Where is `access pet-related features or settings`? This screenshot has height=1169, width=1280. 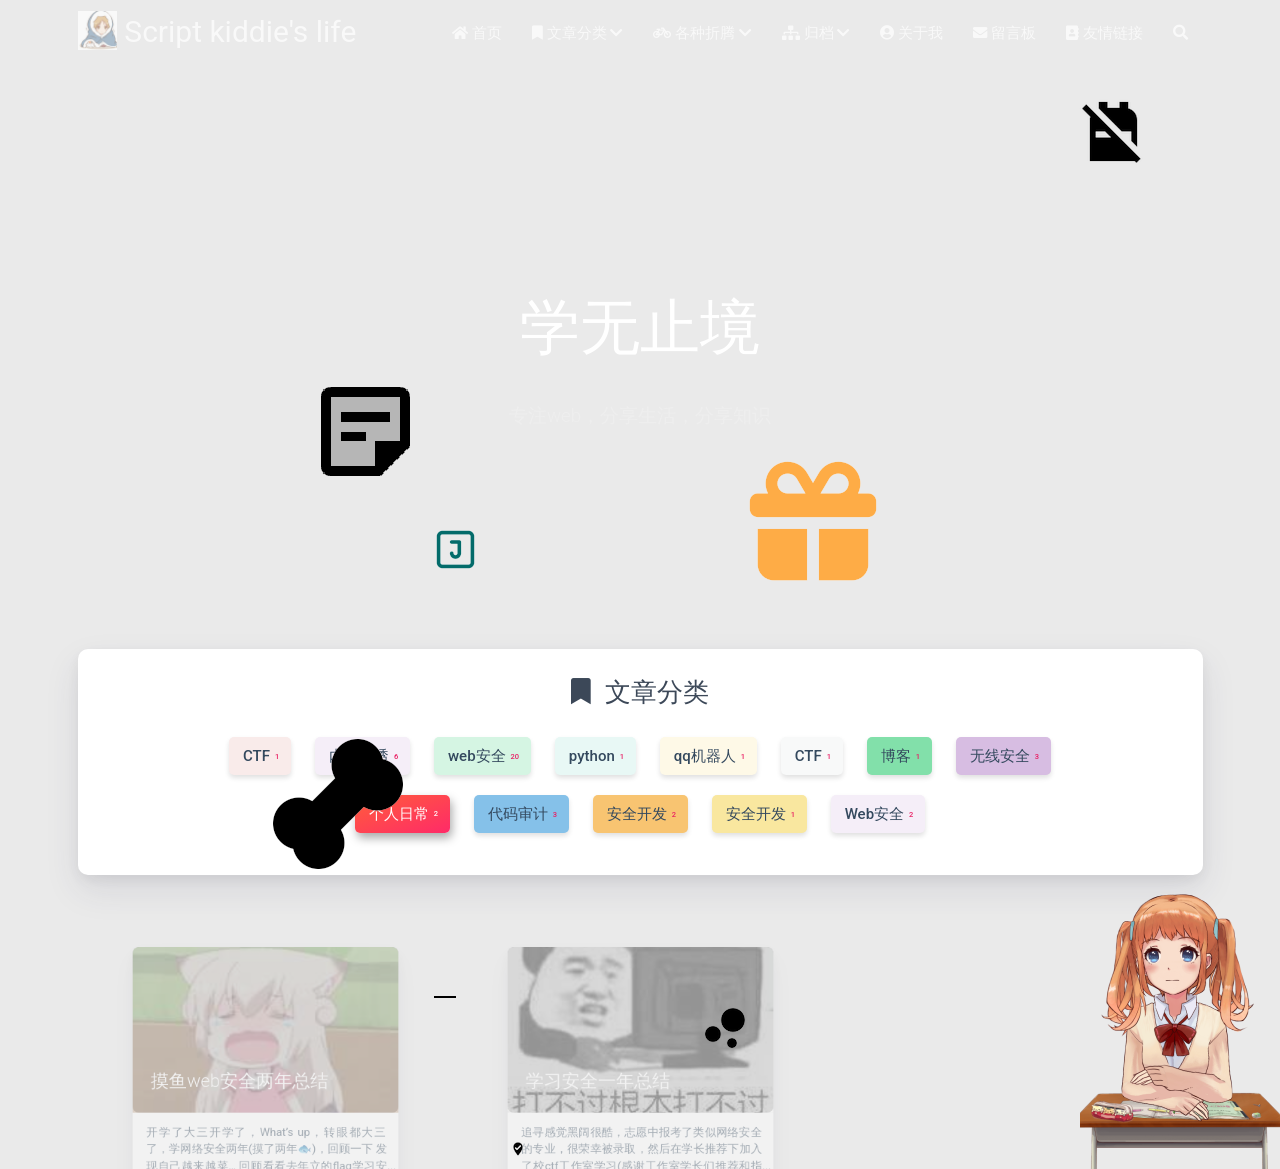
access pet-related features or settings is located at coordinates (338, 804).